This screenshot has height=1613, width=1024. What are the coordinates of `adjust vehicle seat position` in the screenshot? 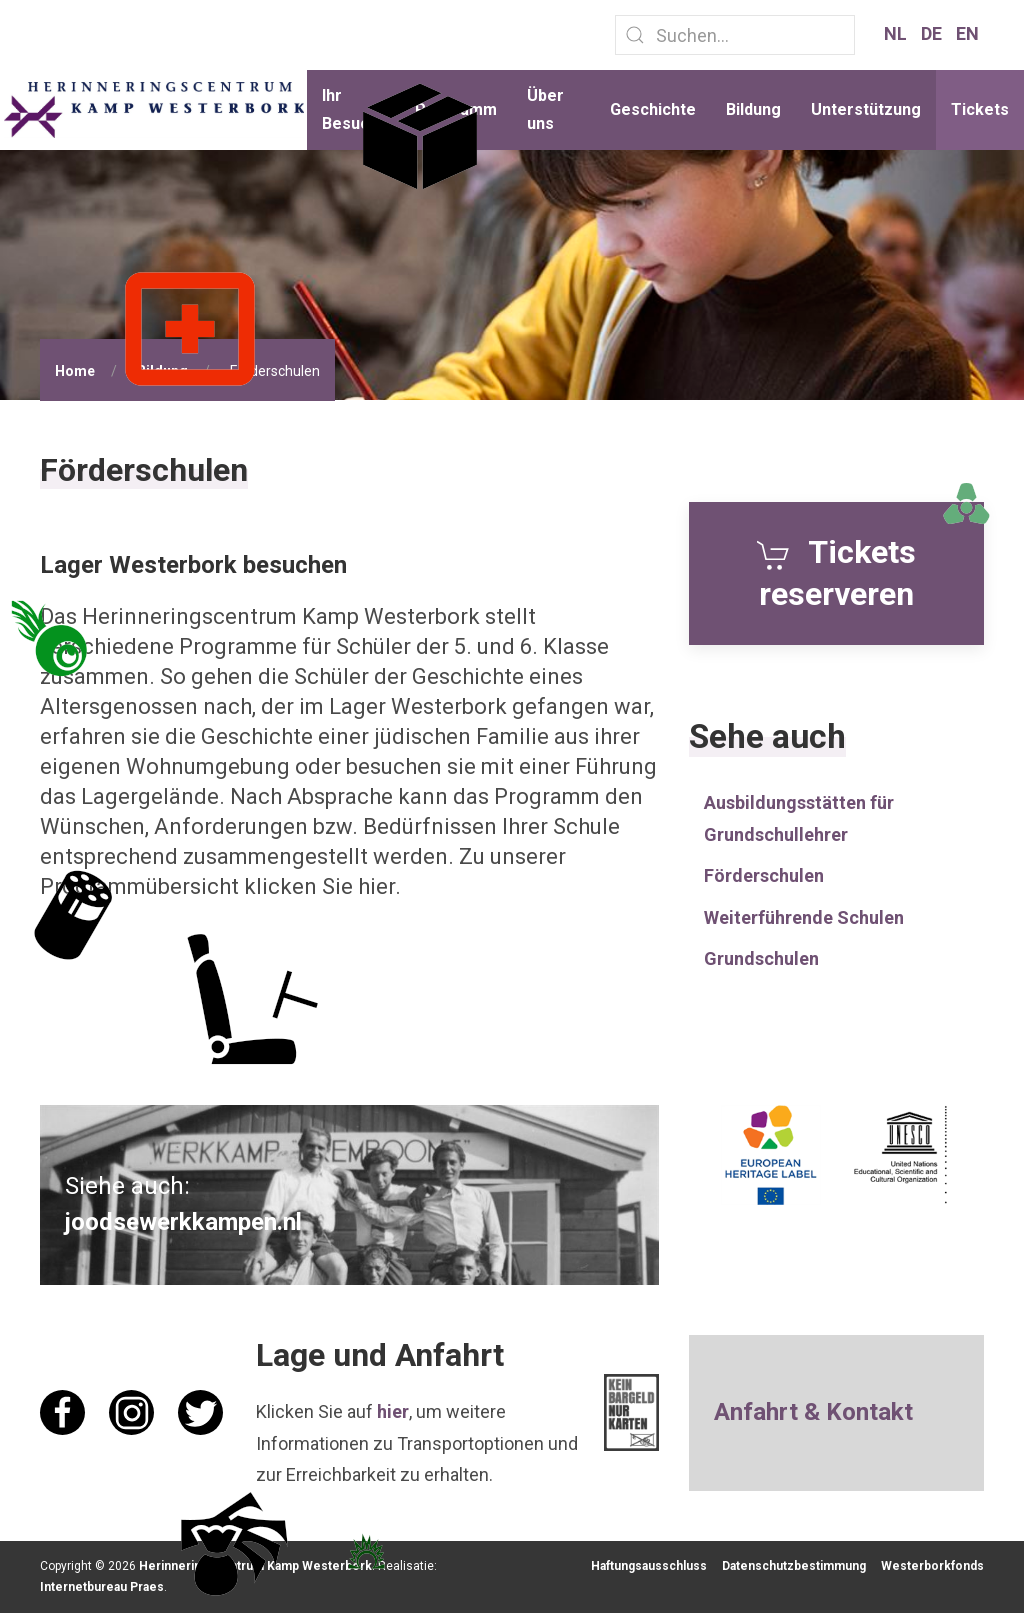 It's located at (252, 1000).